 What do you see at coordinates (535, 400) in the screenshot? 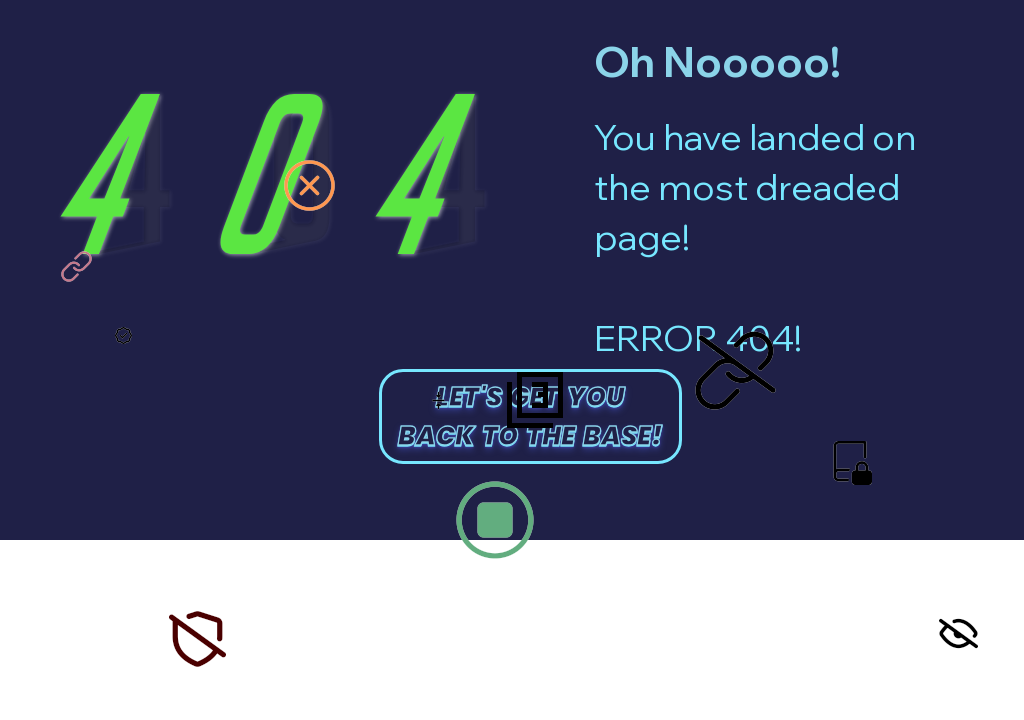
I see `apply filter preset 3` at bounding box center [535, 400].